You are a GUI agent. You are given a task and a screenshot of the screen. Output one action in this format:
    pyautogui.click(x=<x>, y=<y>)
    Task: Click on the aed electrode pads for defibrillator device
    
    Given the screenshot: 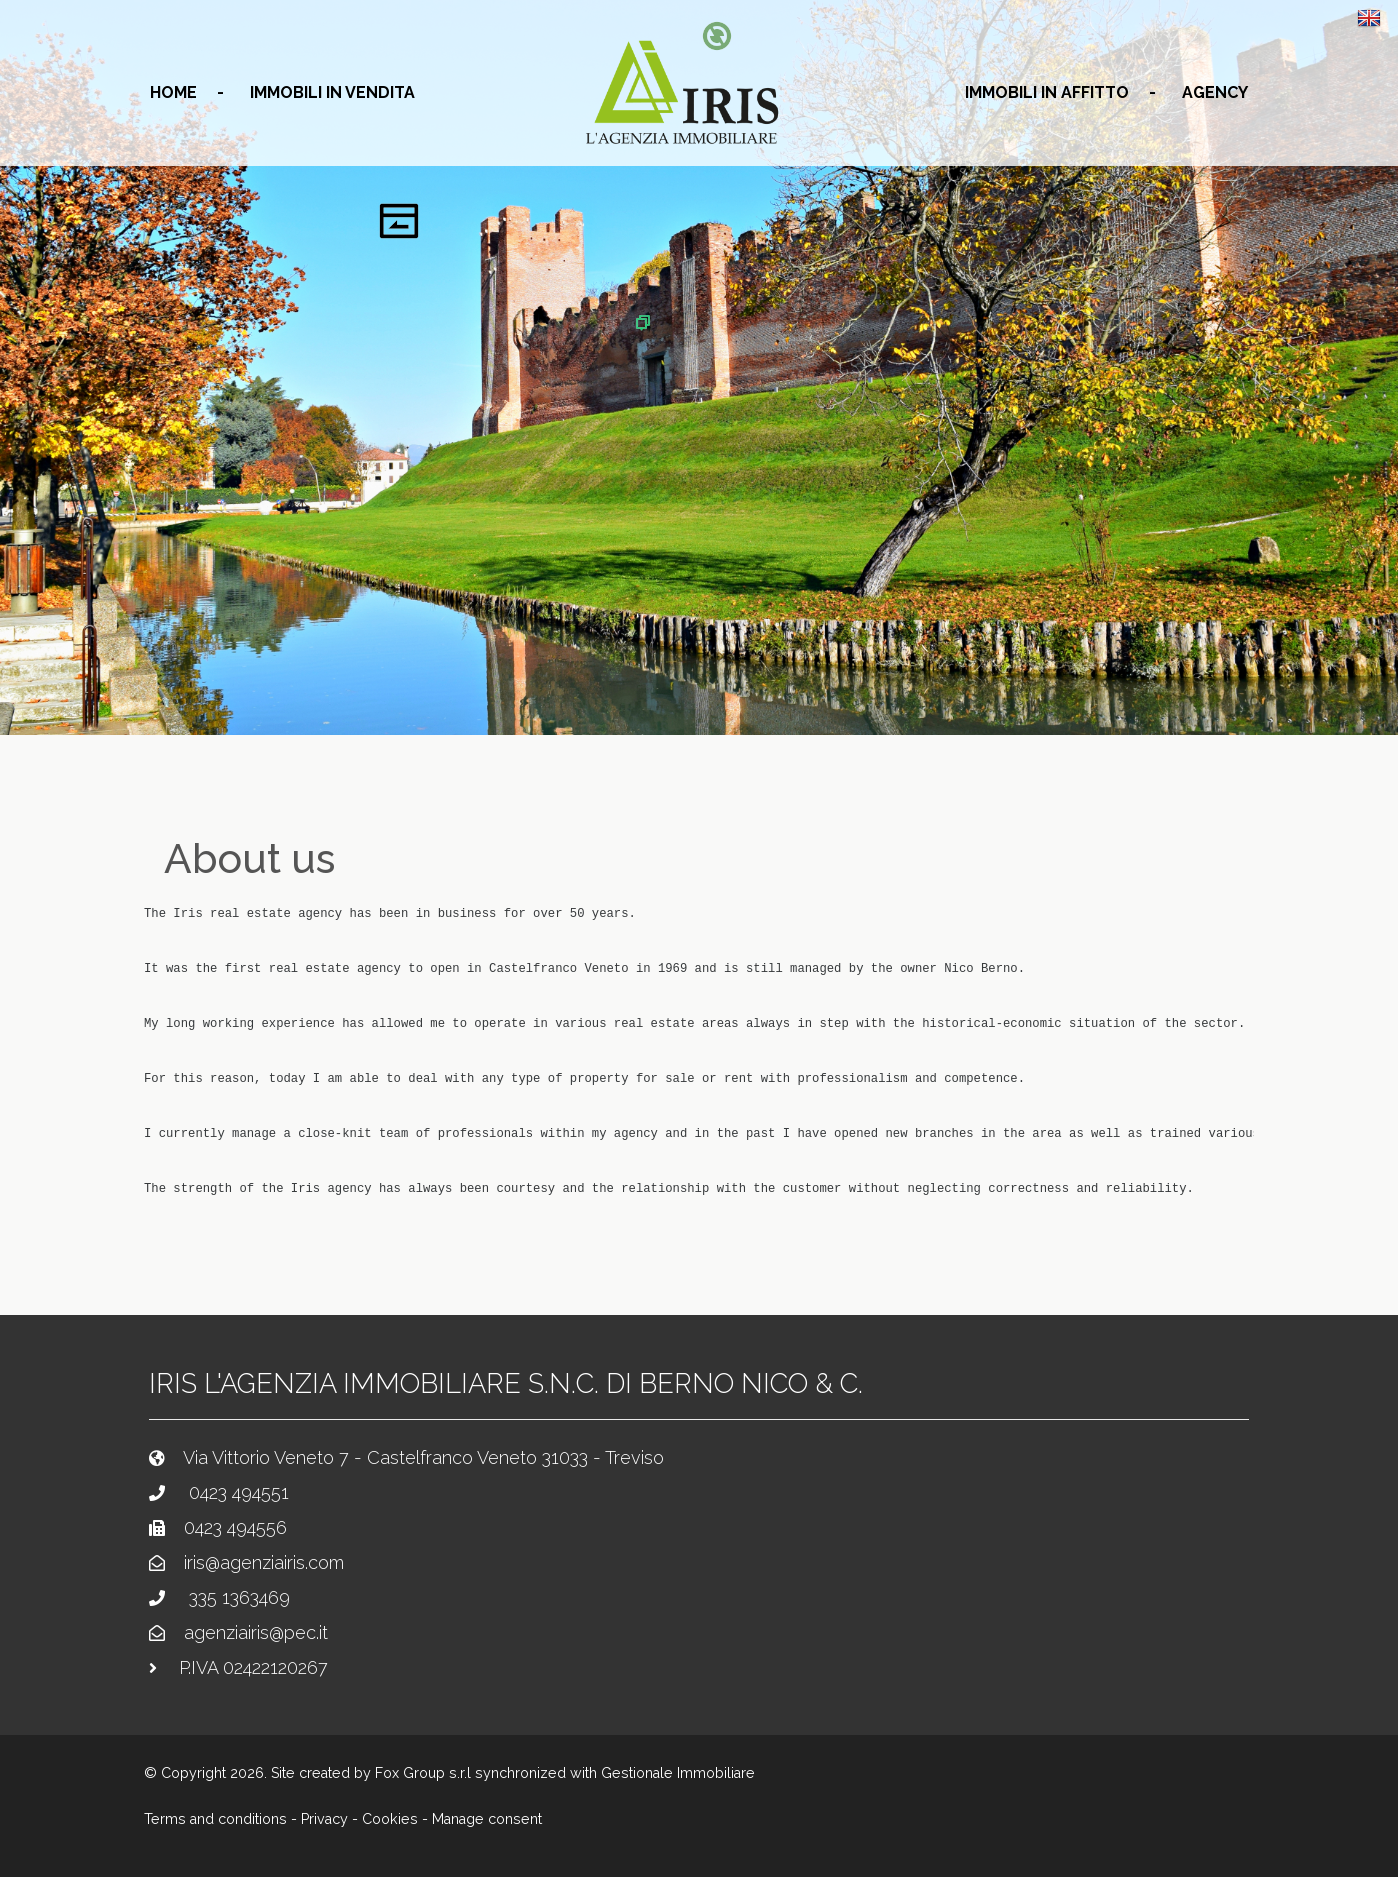 What is the action you would take?
    pyautogui.click(x=643, y=322)
    